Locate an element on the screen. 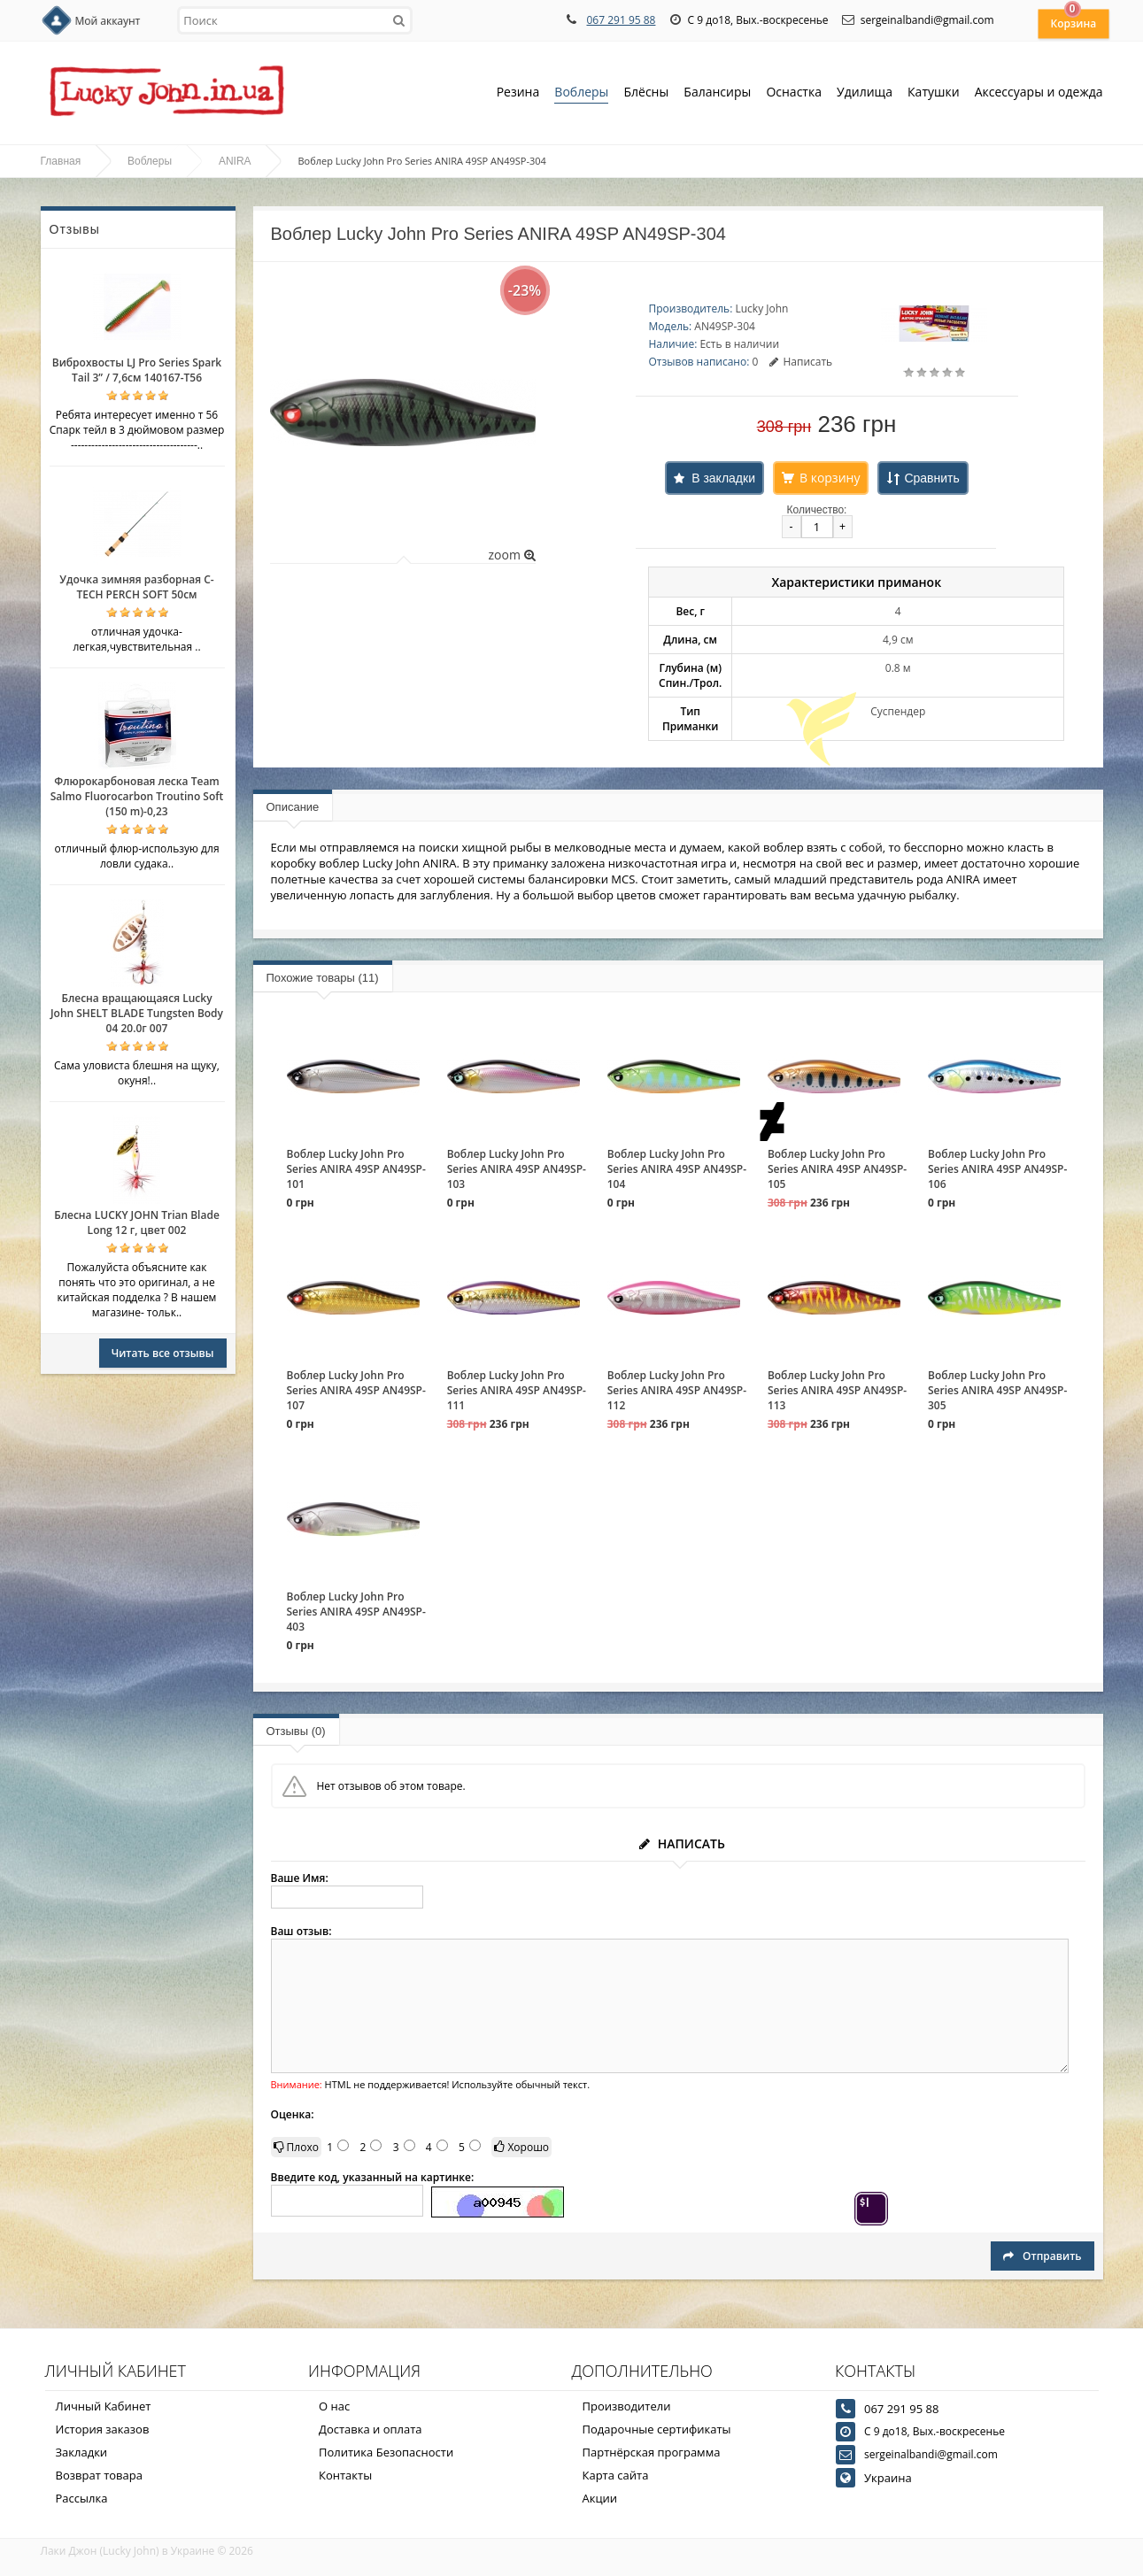 This screenshot has width=1143, height=2576. open iTerm2 terminal application is located at coordinates (871, 2209).